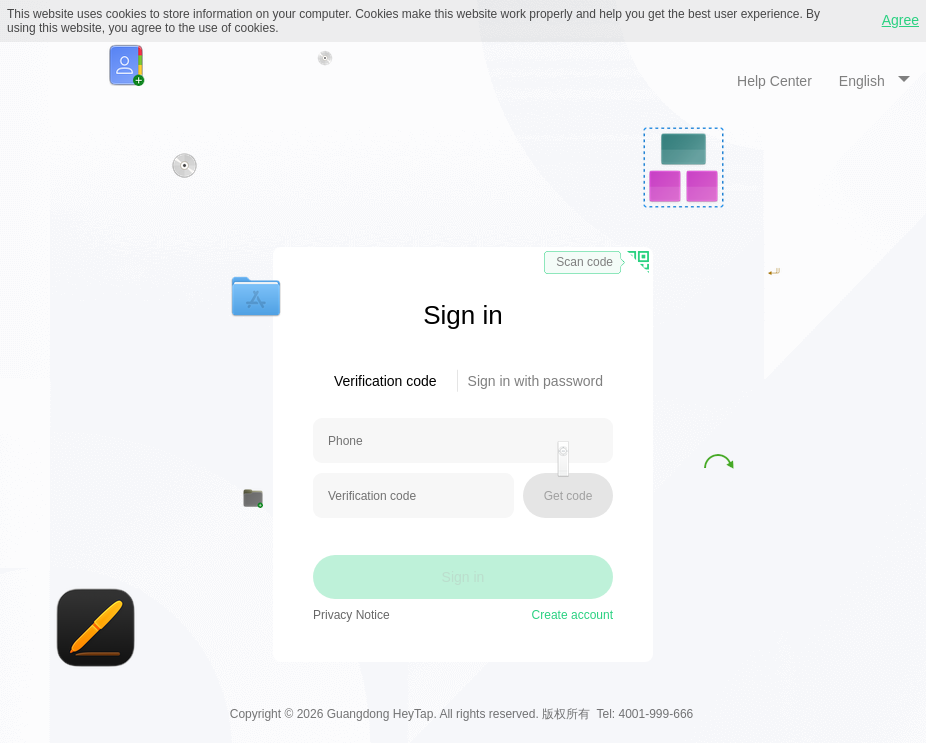  I want to click on redo the last undone action, so click(718, 461).